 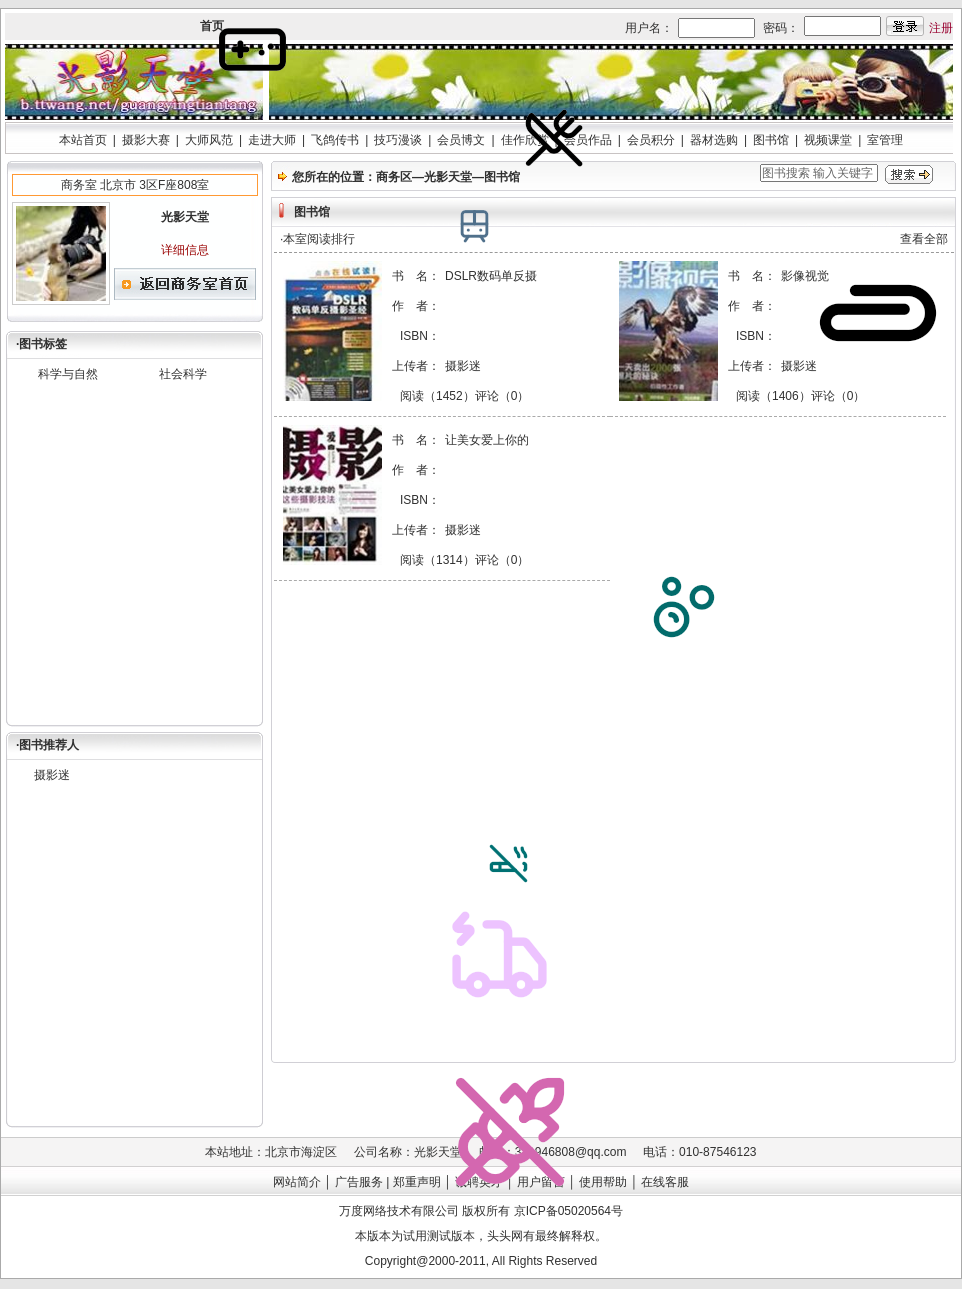 I want to click on no smoking allowed in this area, so click(x=508, y=863).